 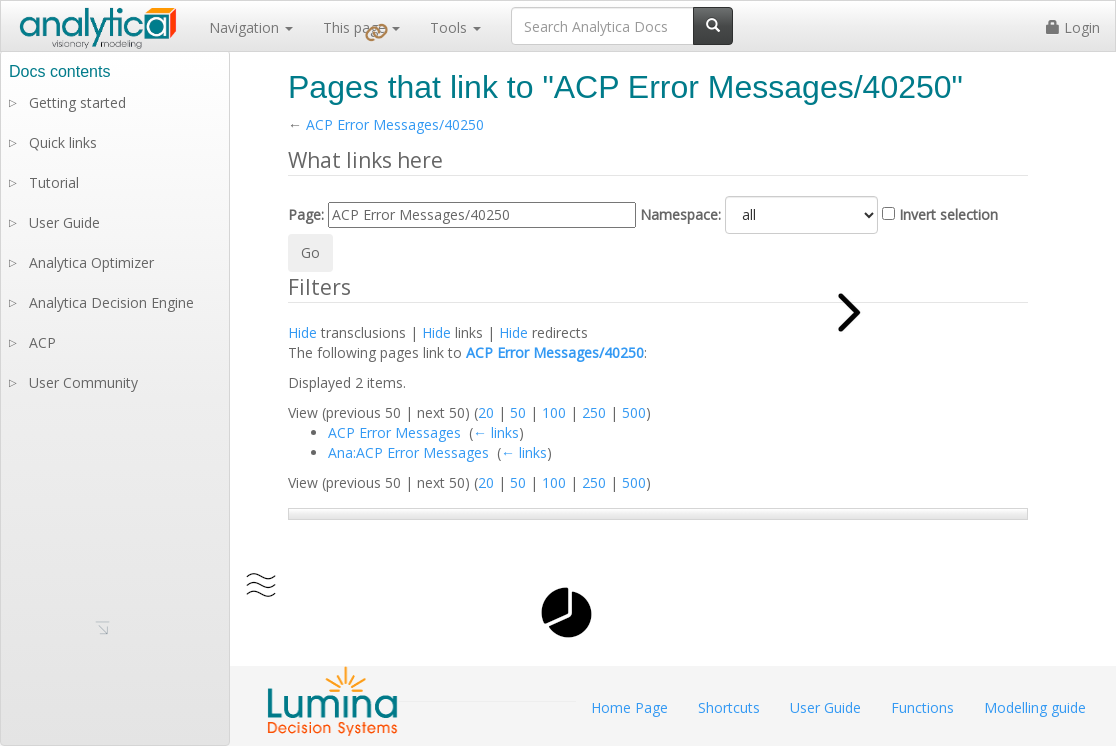 What do you see at coordinates (102, 628) in the screenshot?
I see `move item to bottom-right corner` at bounding box center [102, 628].